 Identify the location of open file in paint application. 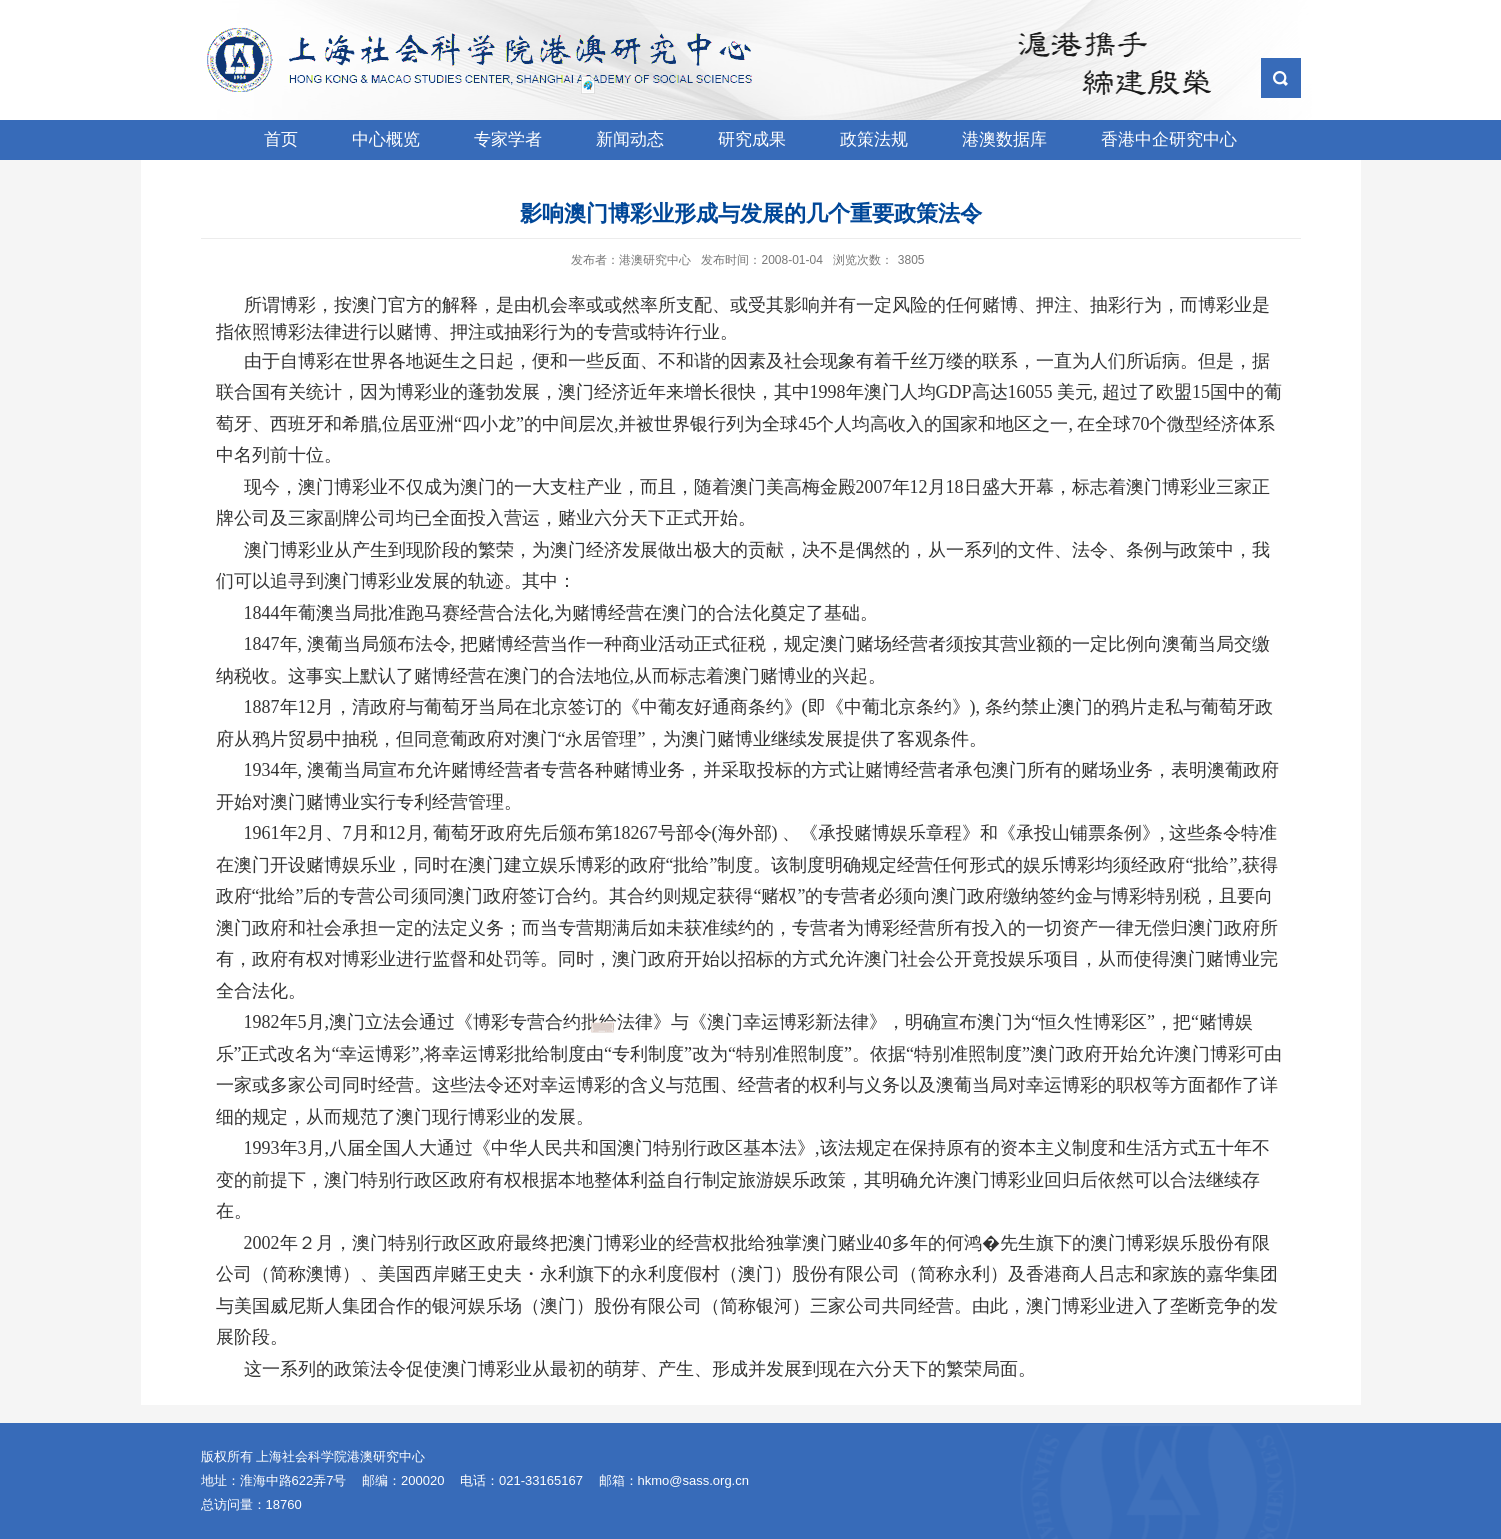
(588, 85).